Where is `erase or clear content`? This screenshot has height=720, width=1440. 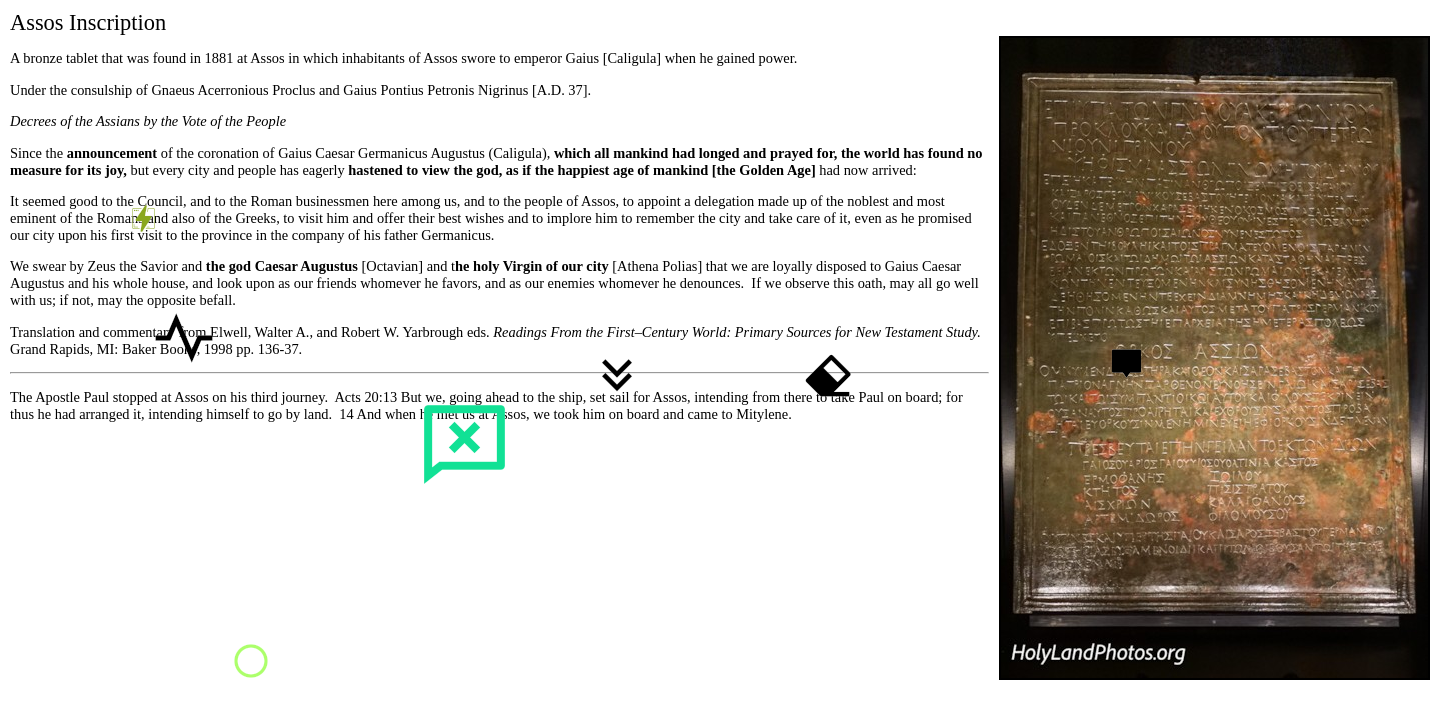 erase or clear content is located at coordinates (829, 376).